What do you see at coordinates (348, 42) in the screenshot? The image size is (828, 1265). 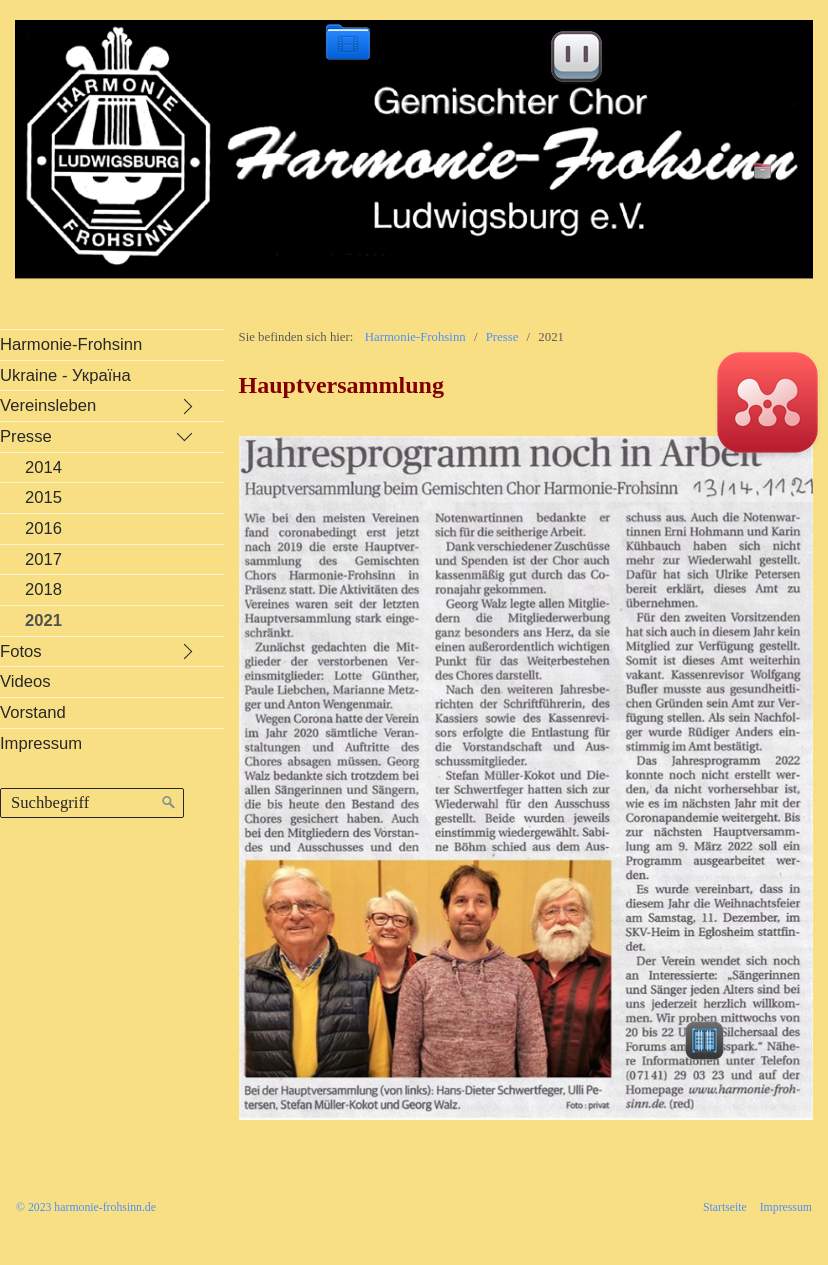 I see `open your videos folder` at bounding box center [348, 42].